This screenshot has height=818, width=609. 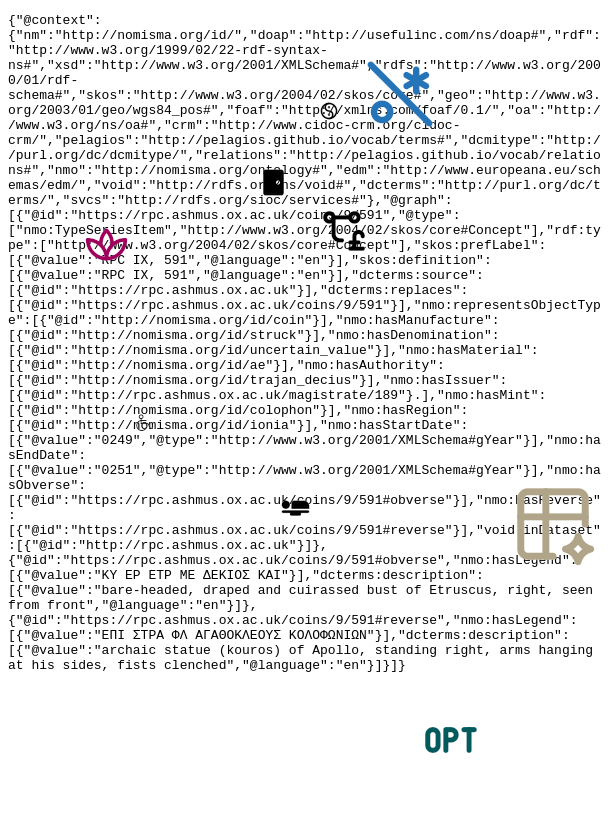 What do you see at coordinates (143, 423) in the screenshot?
I see `indicates wheelchair accessible facilities` at bounding box center [143, 423].